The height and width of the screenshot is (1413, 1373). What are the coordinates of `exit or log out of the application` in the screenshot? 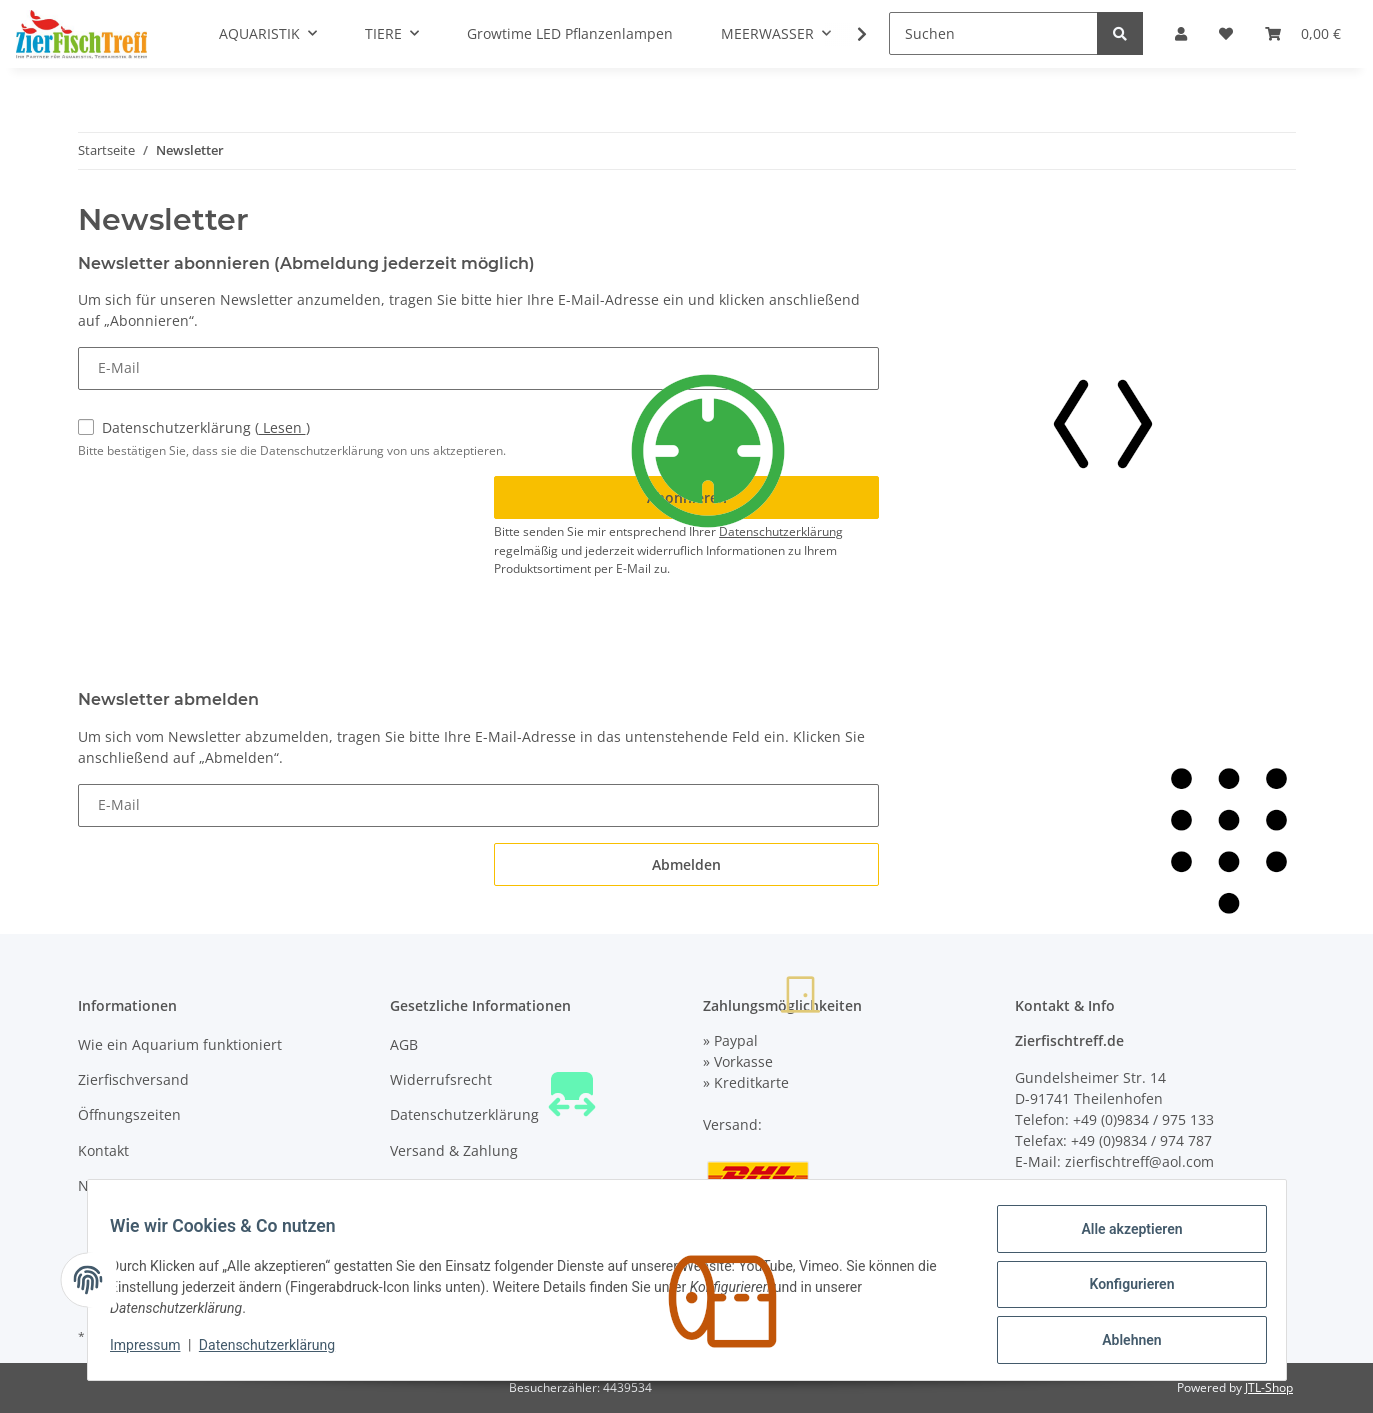 It's located at (800, 994).